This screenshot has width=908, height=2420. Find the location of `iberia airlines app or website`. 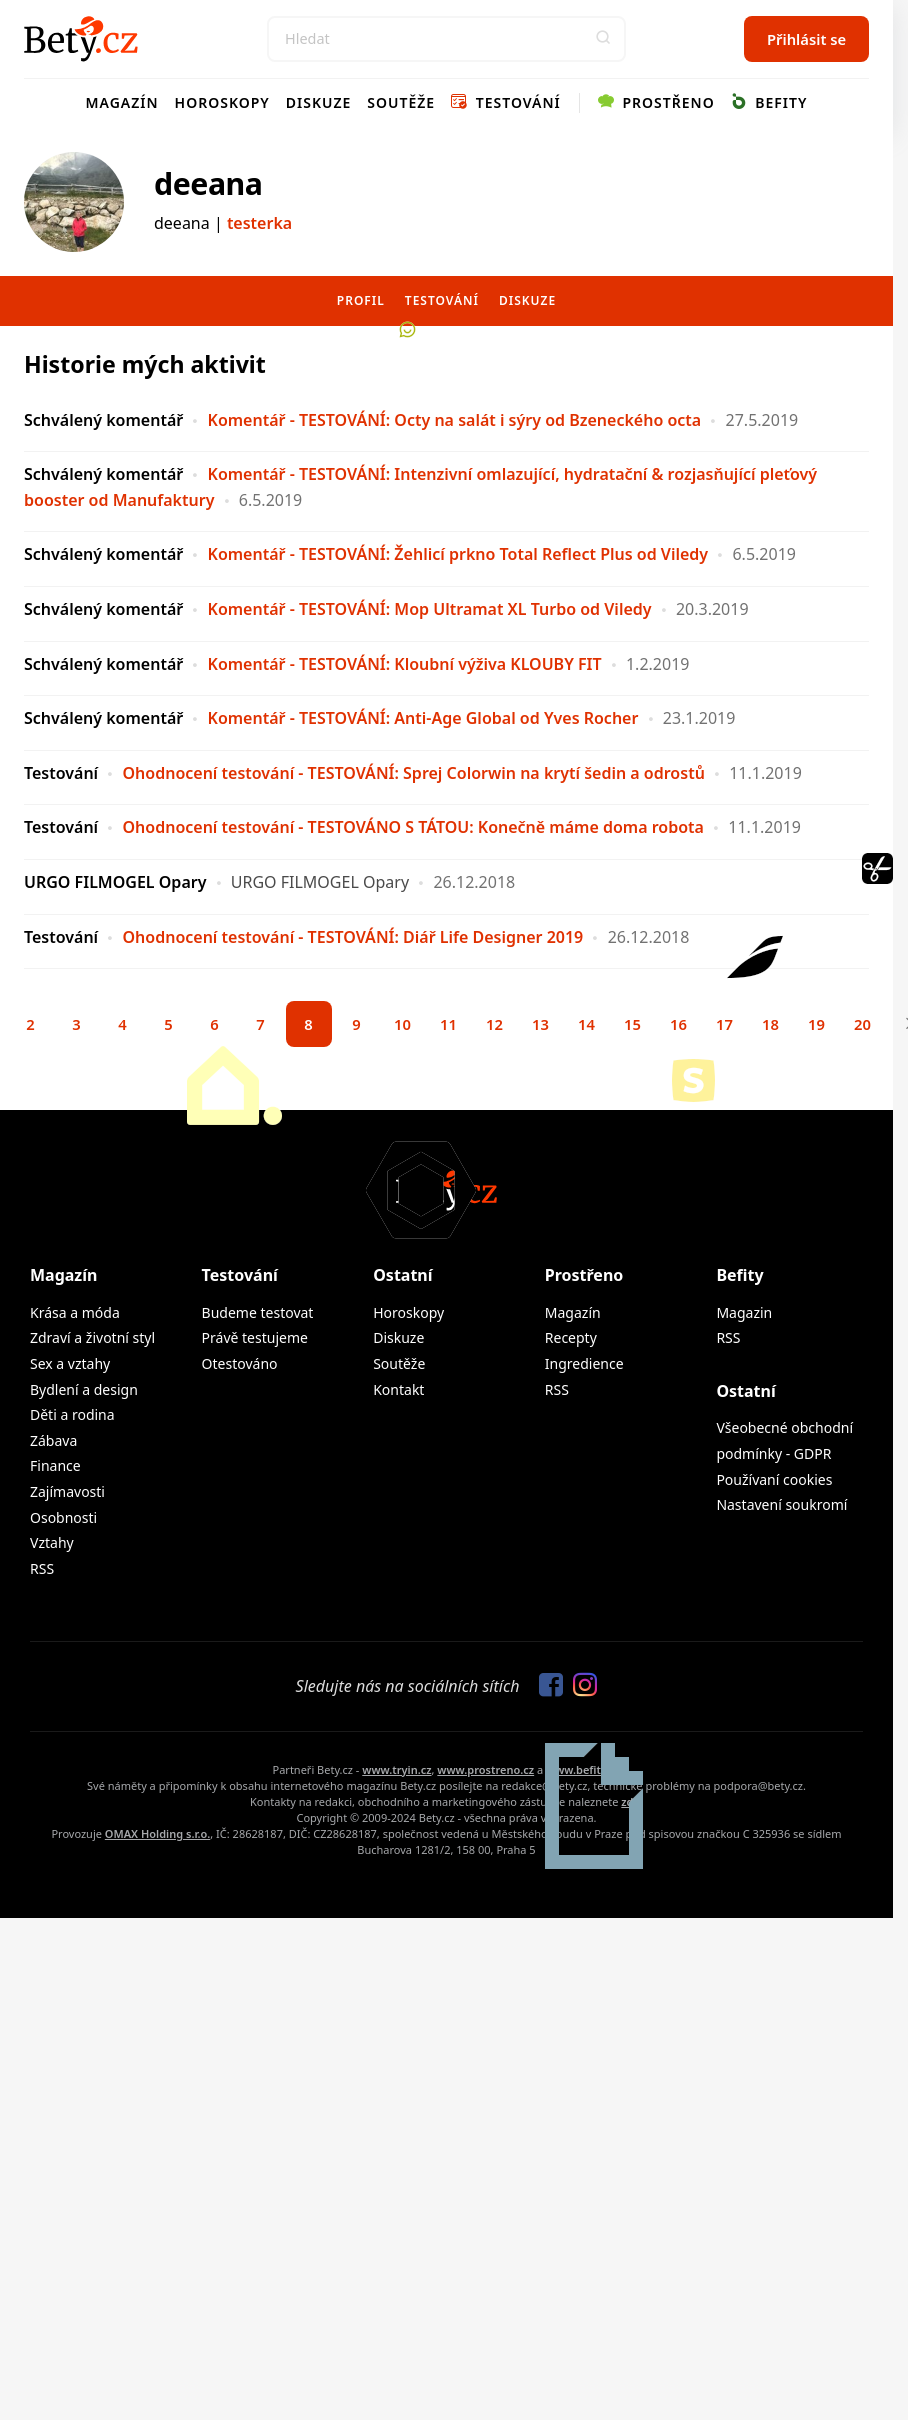

iberia airlines app or website is located at coordinates (755, 957).